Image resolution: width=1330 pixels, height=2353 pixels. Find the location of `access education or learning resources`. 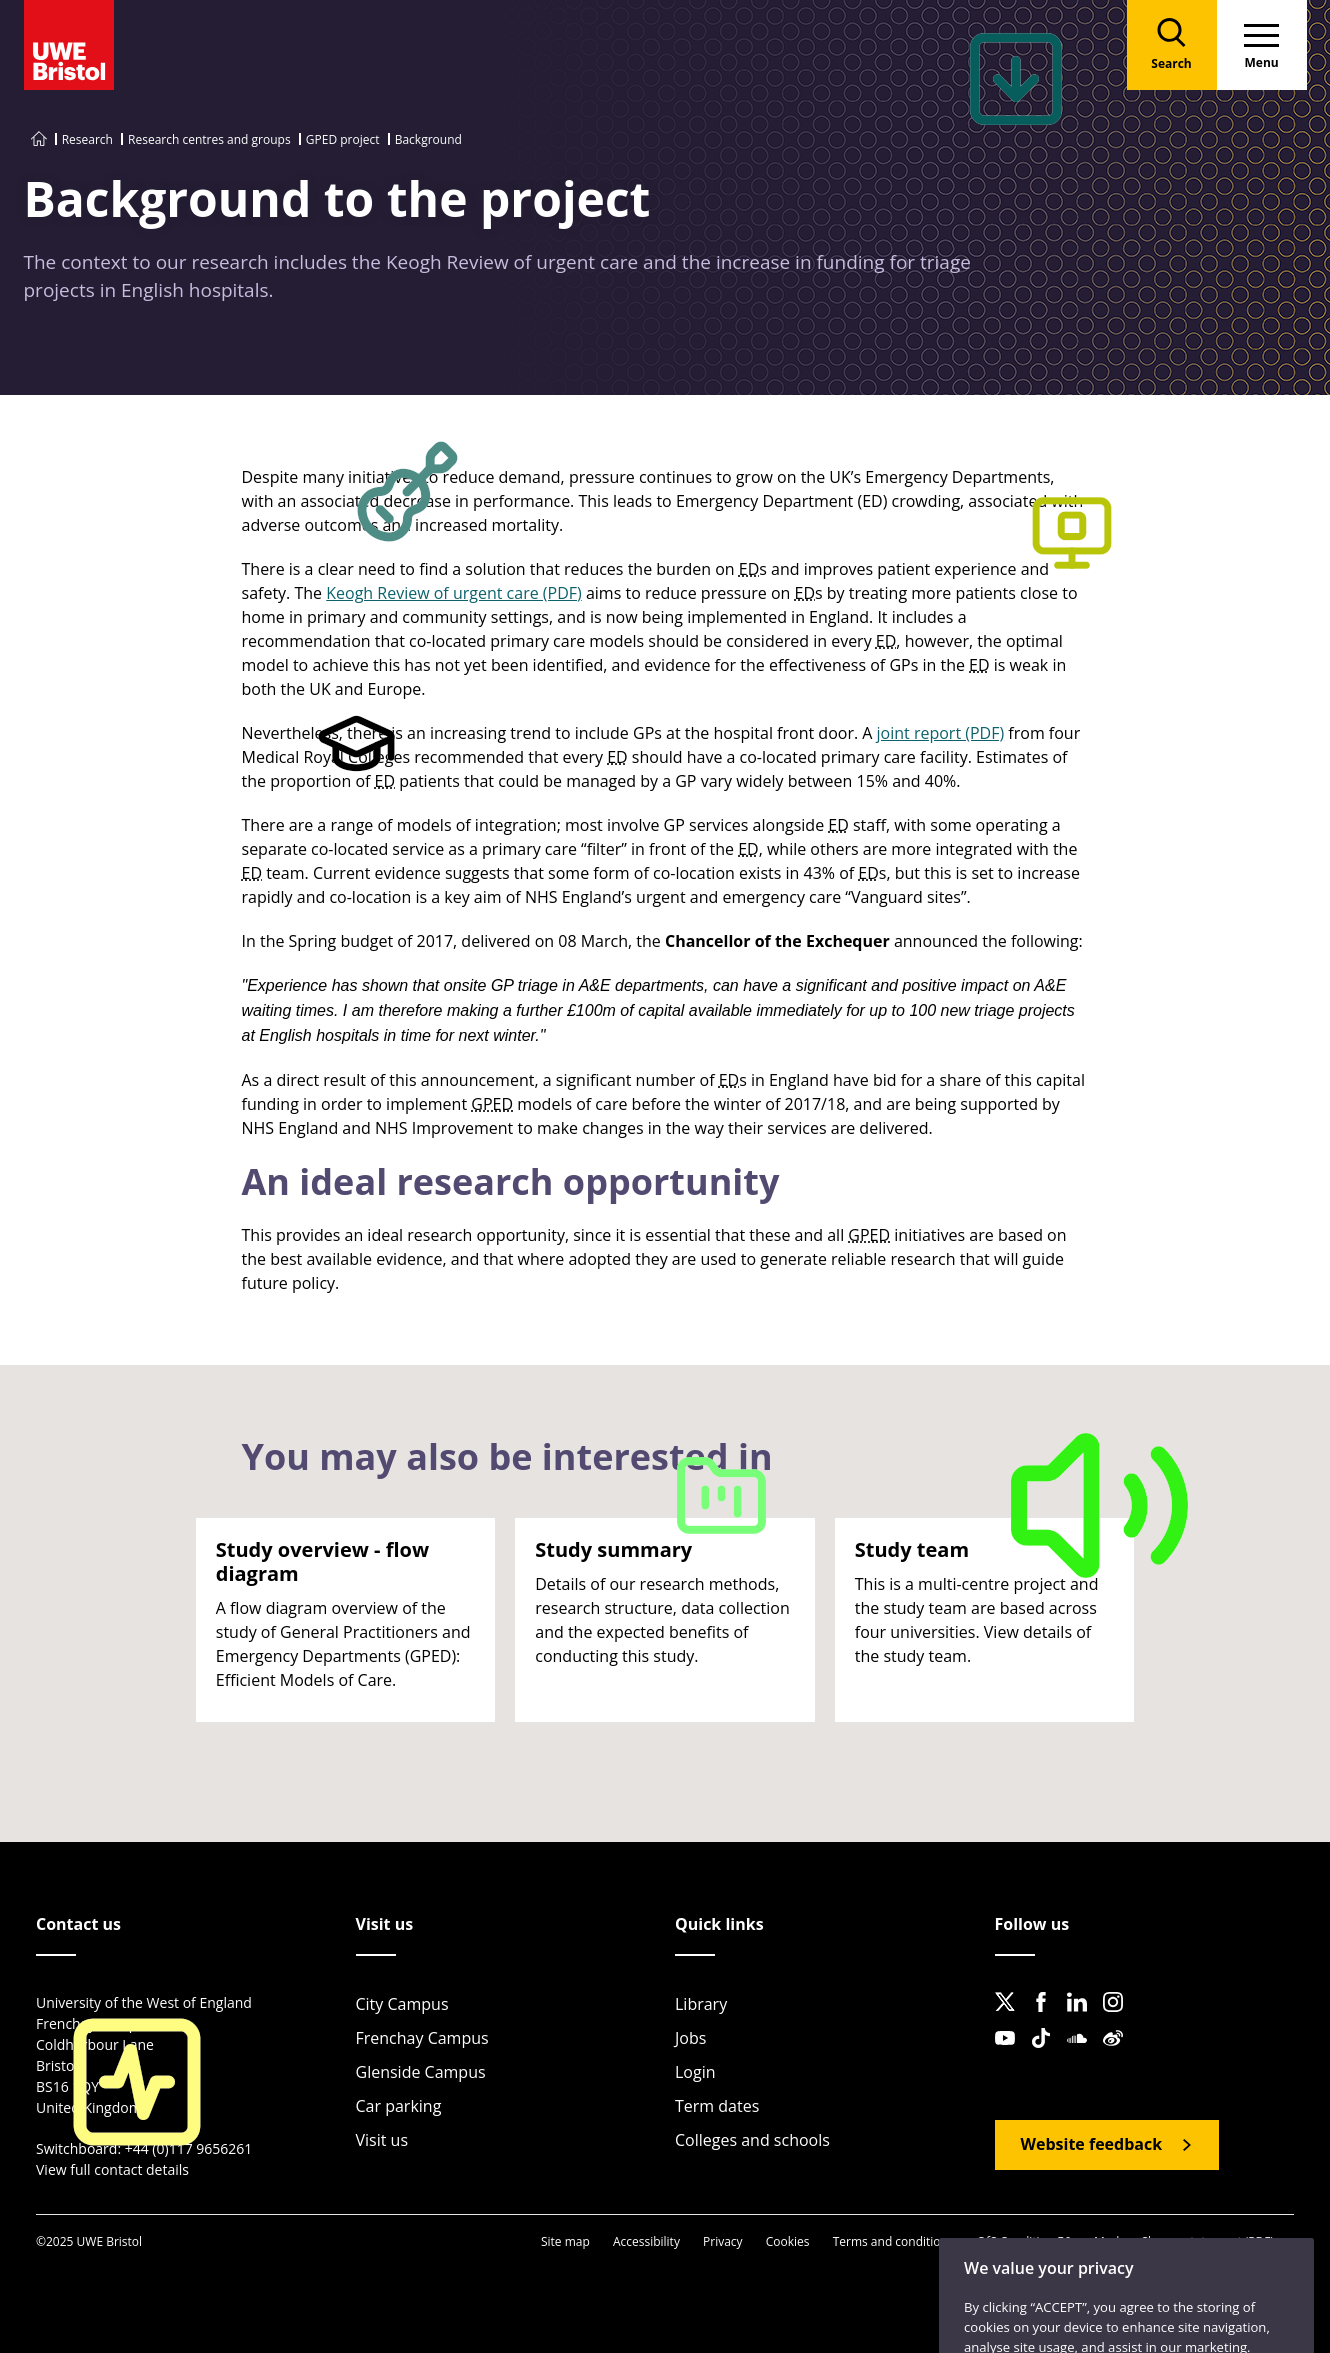

access education or learning resources is located at coordinates (356, 743).